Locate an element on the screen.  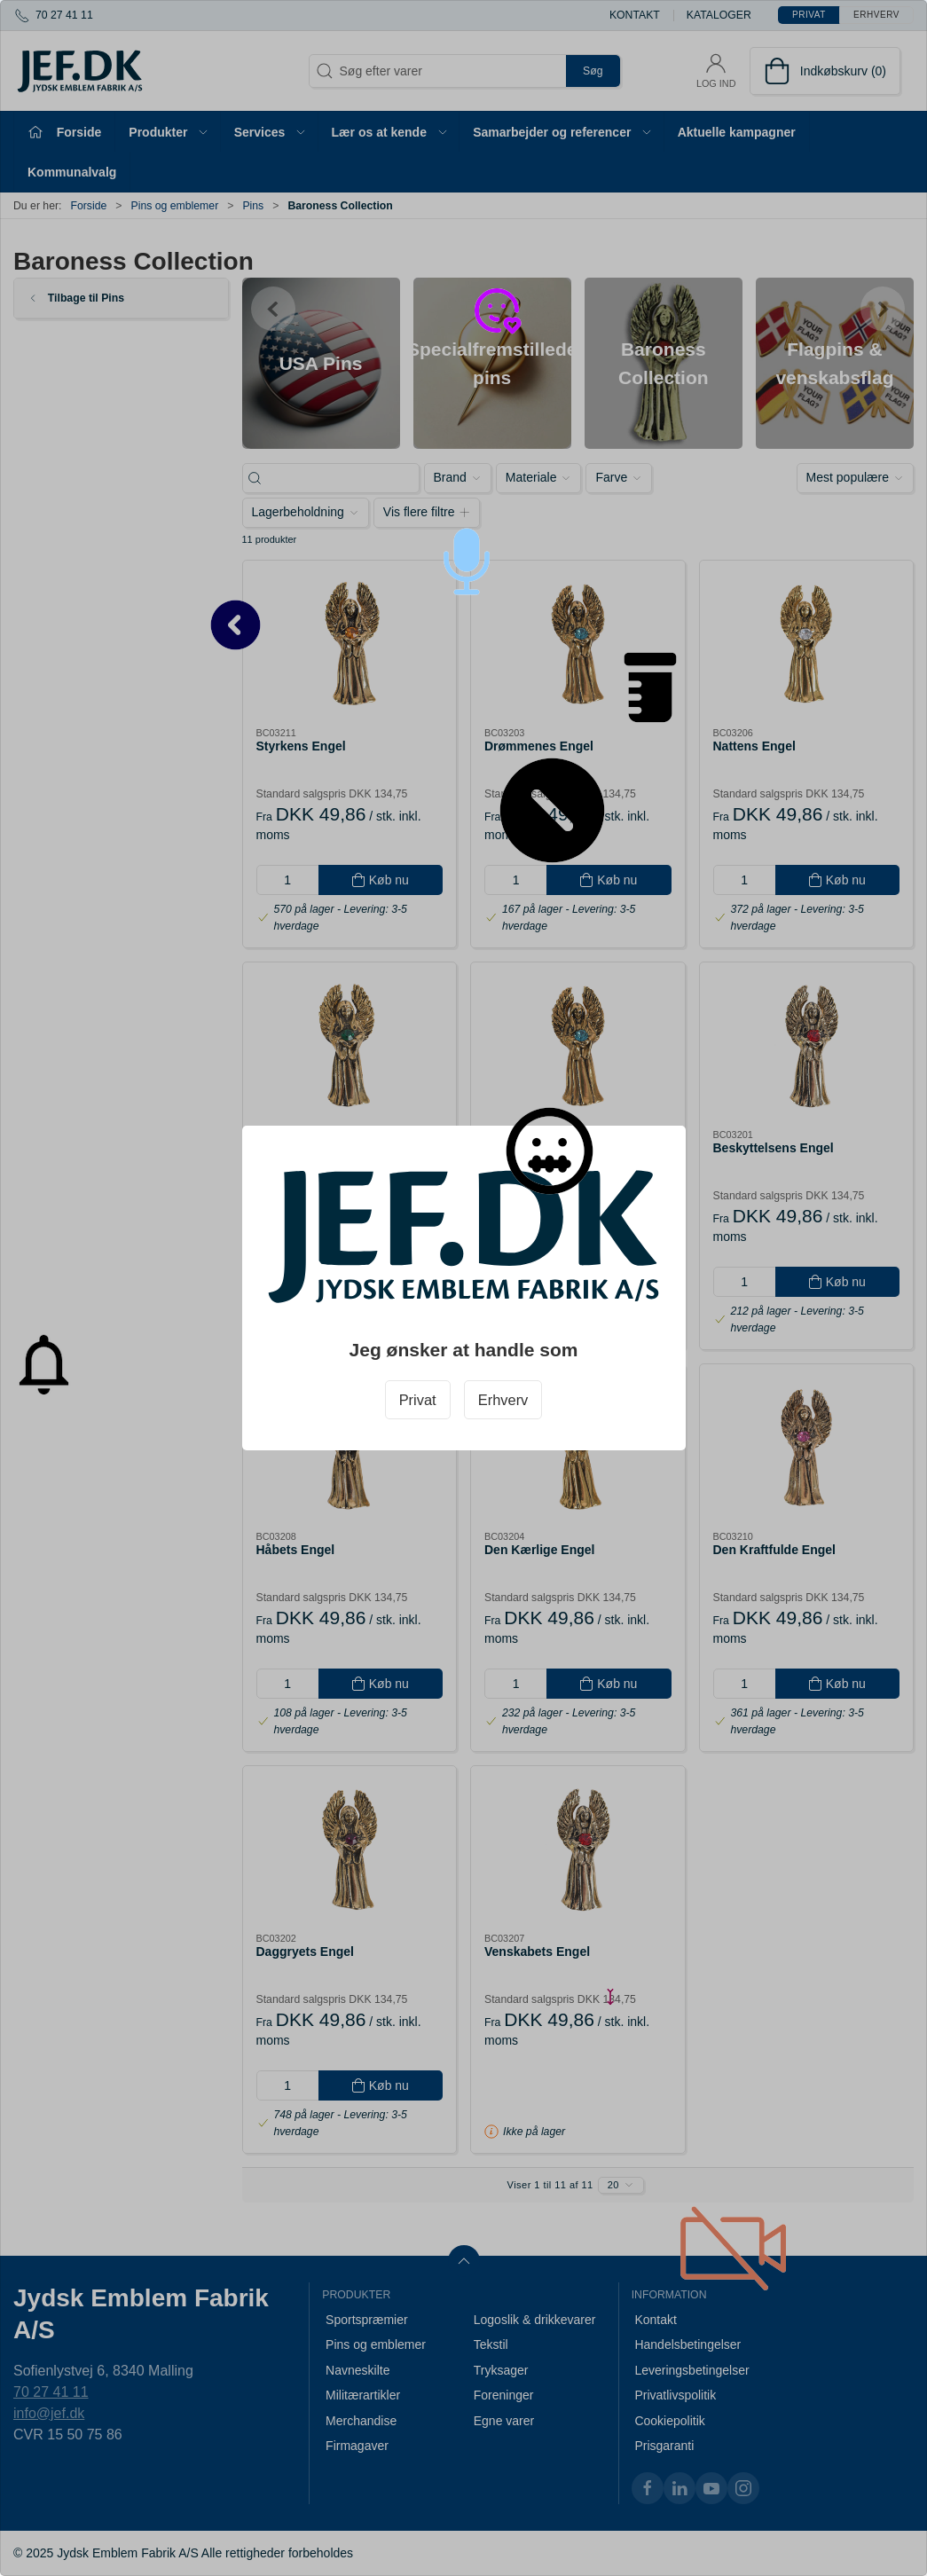
tap to start voice input is located at coordinates (467, 562).